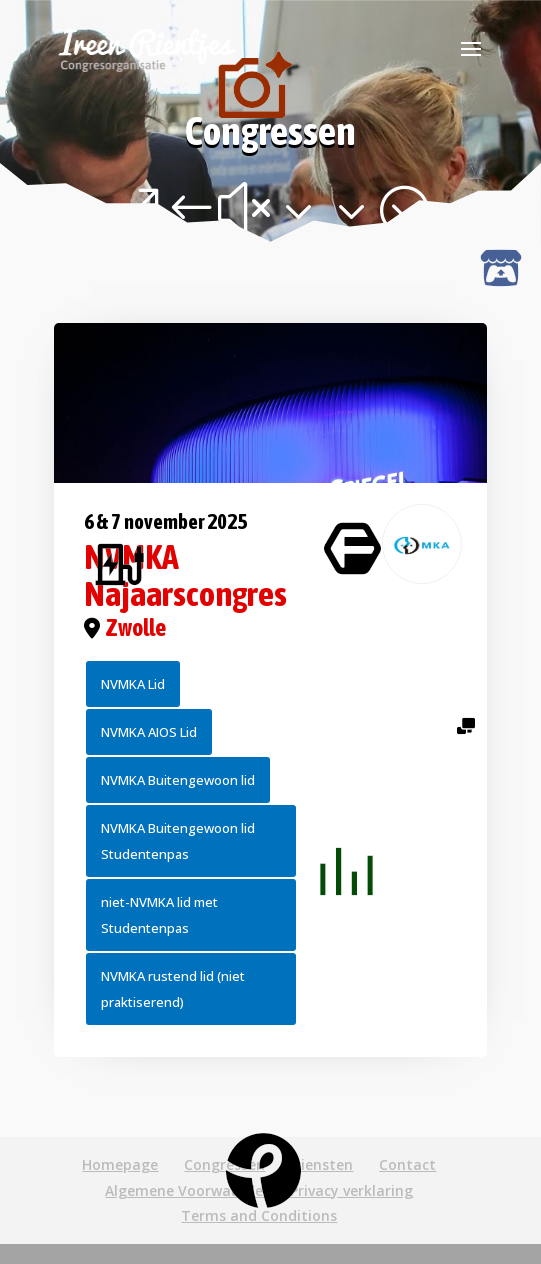 The height and width of the screenshot is (1264, 541). I want to click on visit itch.io indie game marketplace, so click(501, 268).